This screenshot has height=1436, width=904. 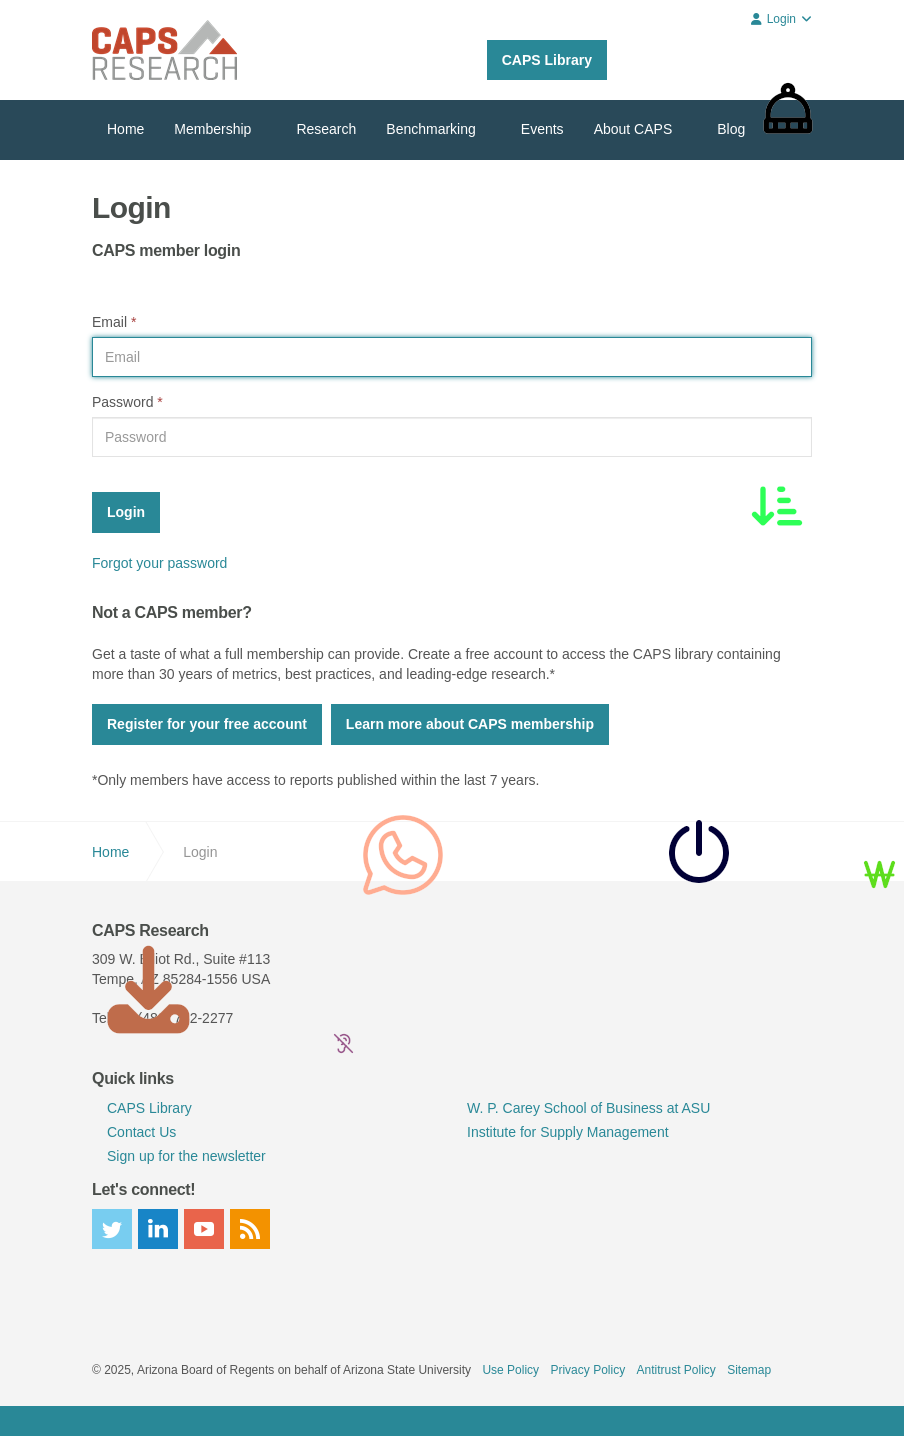 I want to click on mute audio or disable sound, so click(x=343, y=1043).